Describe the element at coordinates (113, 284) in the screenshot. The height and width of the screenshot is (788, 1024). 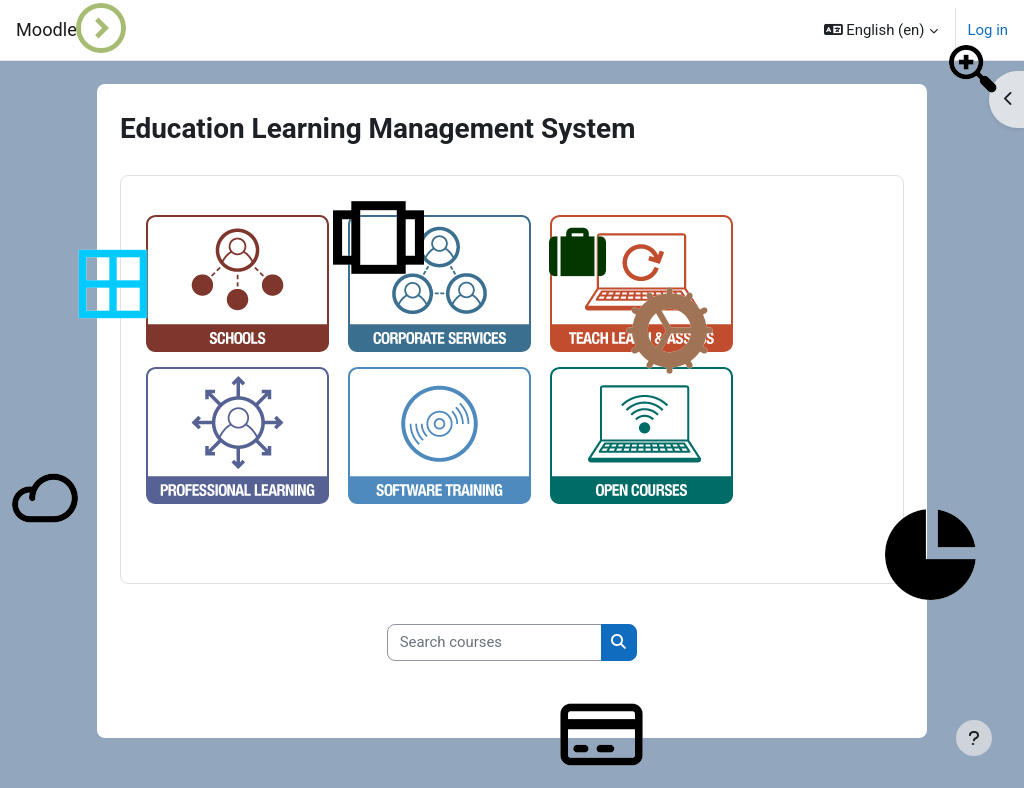
I see `apply borders to all sides of a cell or table` at that location.